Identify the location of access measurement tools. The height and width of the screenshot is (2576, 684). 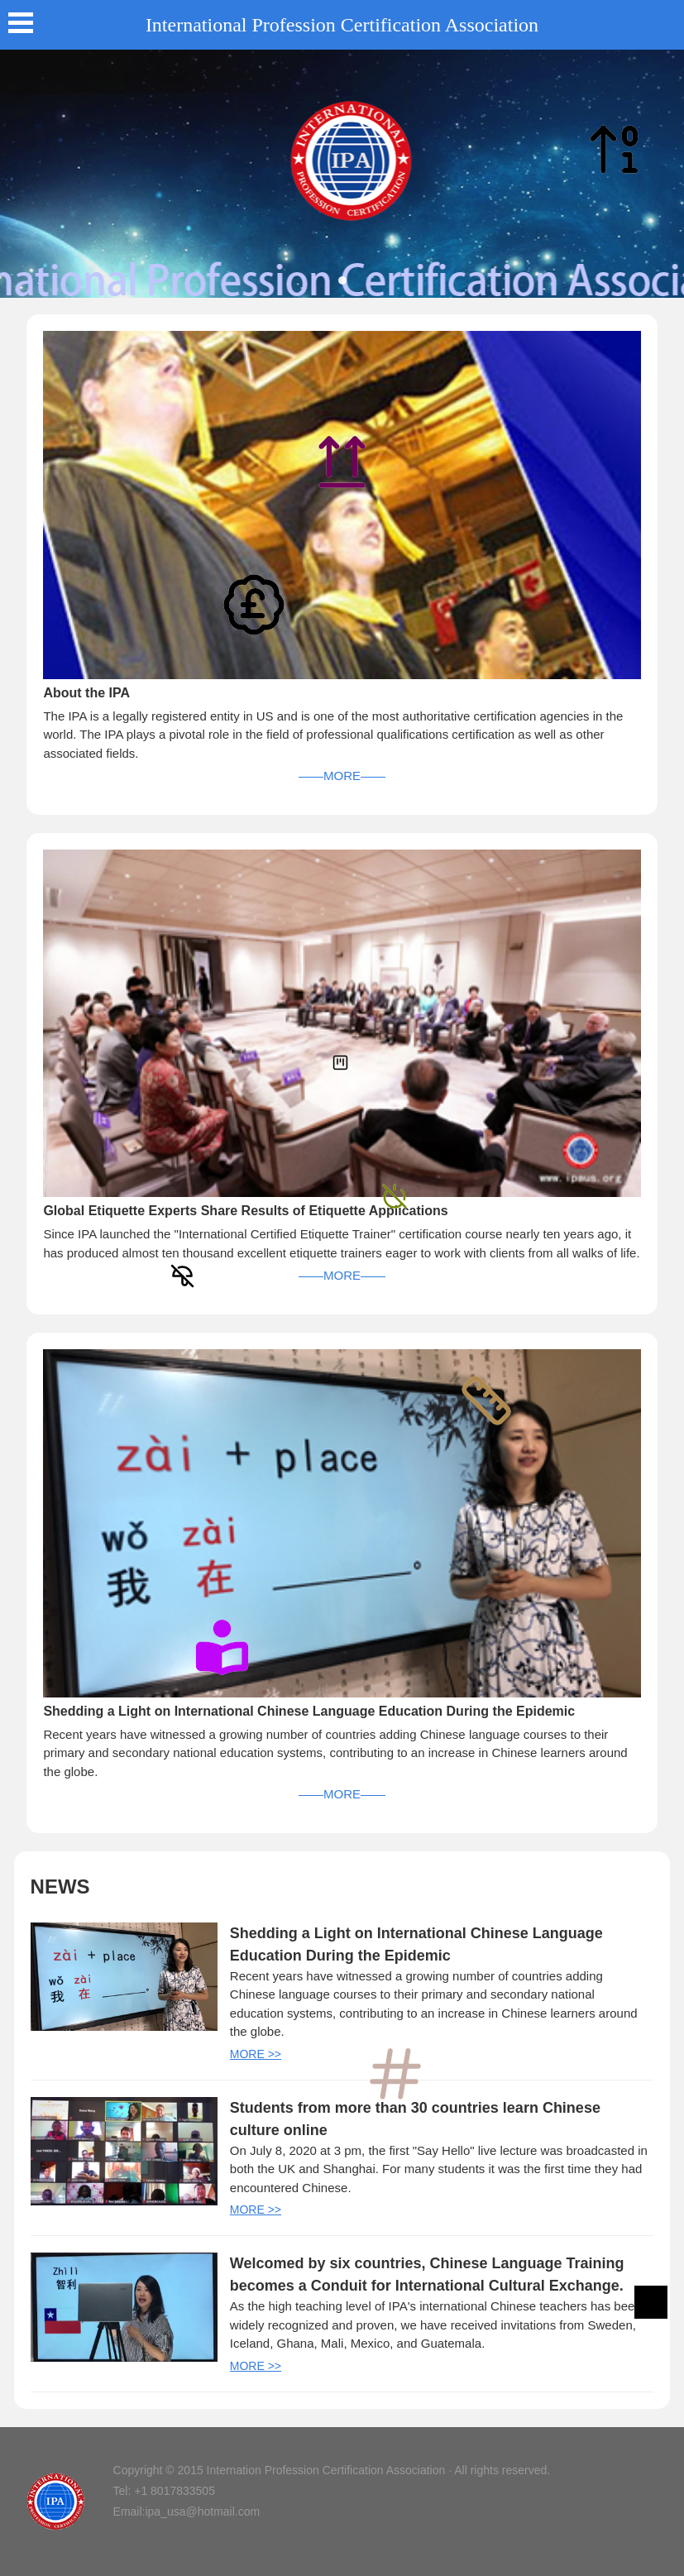
(486, 1401).